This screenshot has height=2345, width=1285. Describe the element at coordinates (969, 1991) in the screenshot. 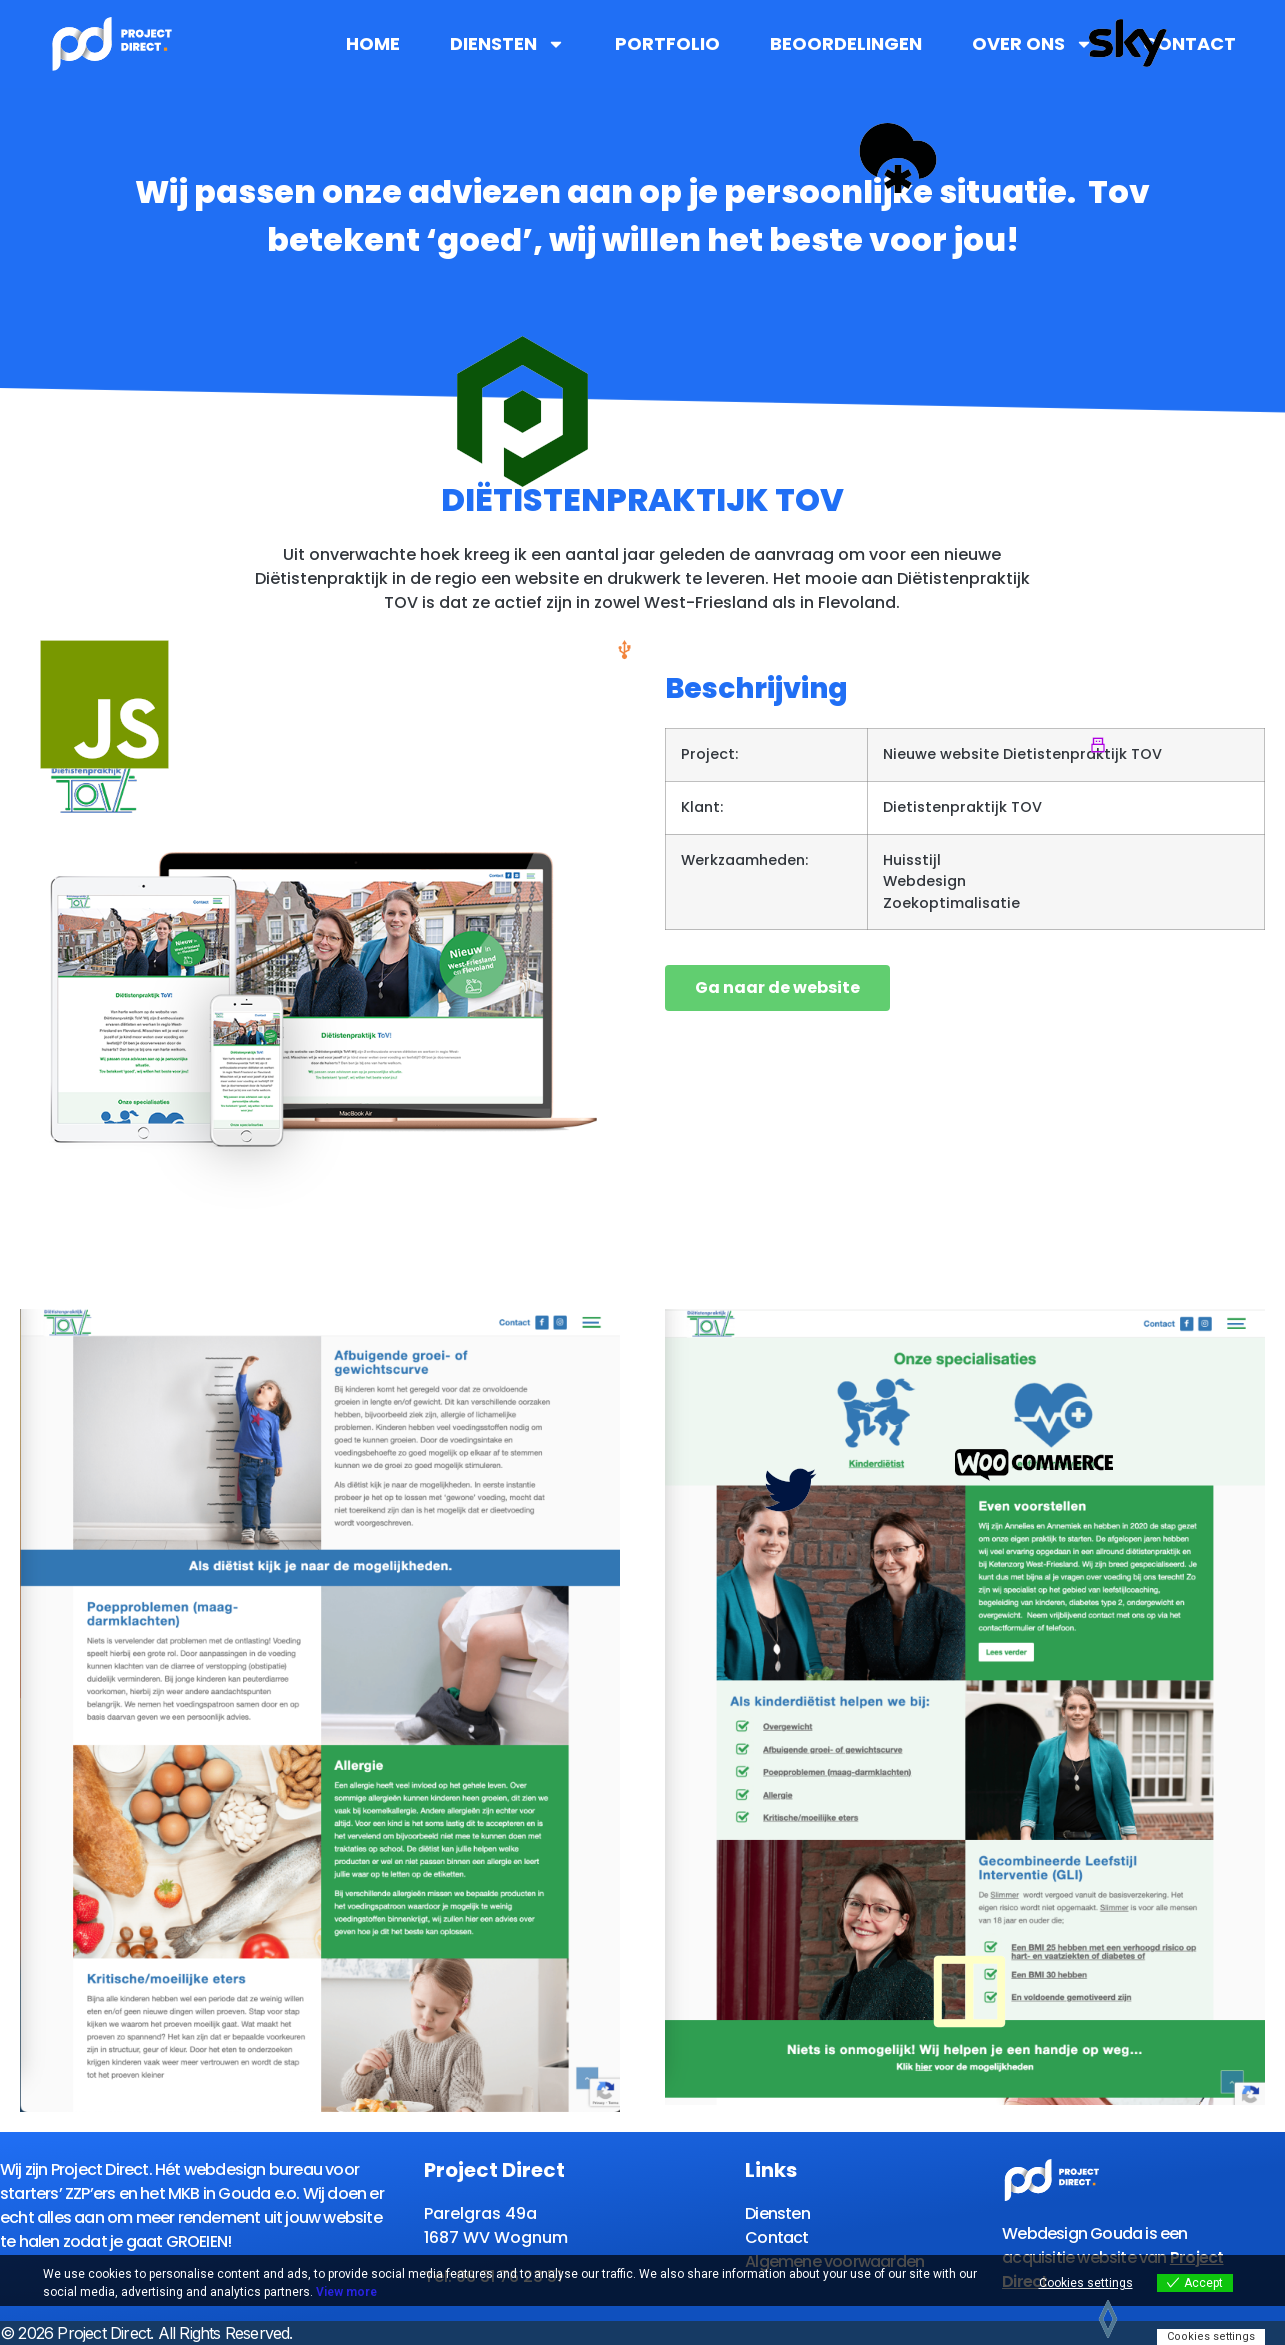

I see `switch to two-column layout view` at that location.